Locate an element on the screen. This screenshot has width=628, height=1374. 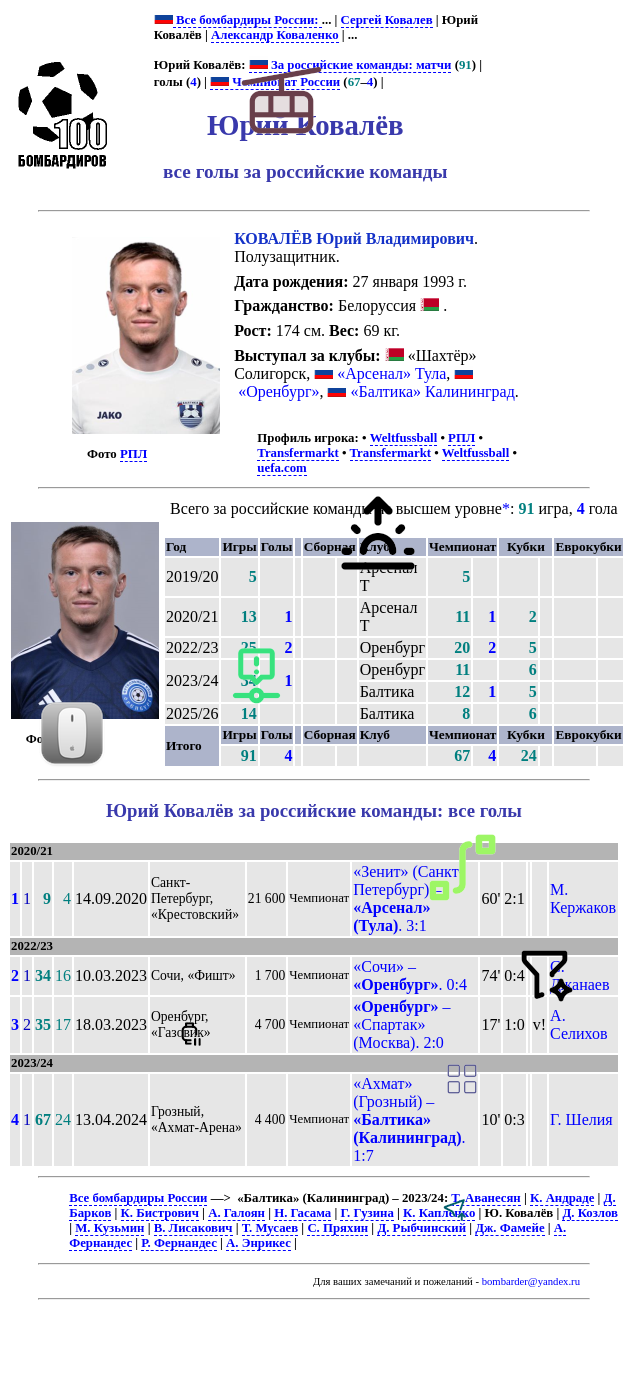
view route between two points is located at coordinates (462, 867).